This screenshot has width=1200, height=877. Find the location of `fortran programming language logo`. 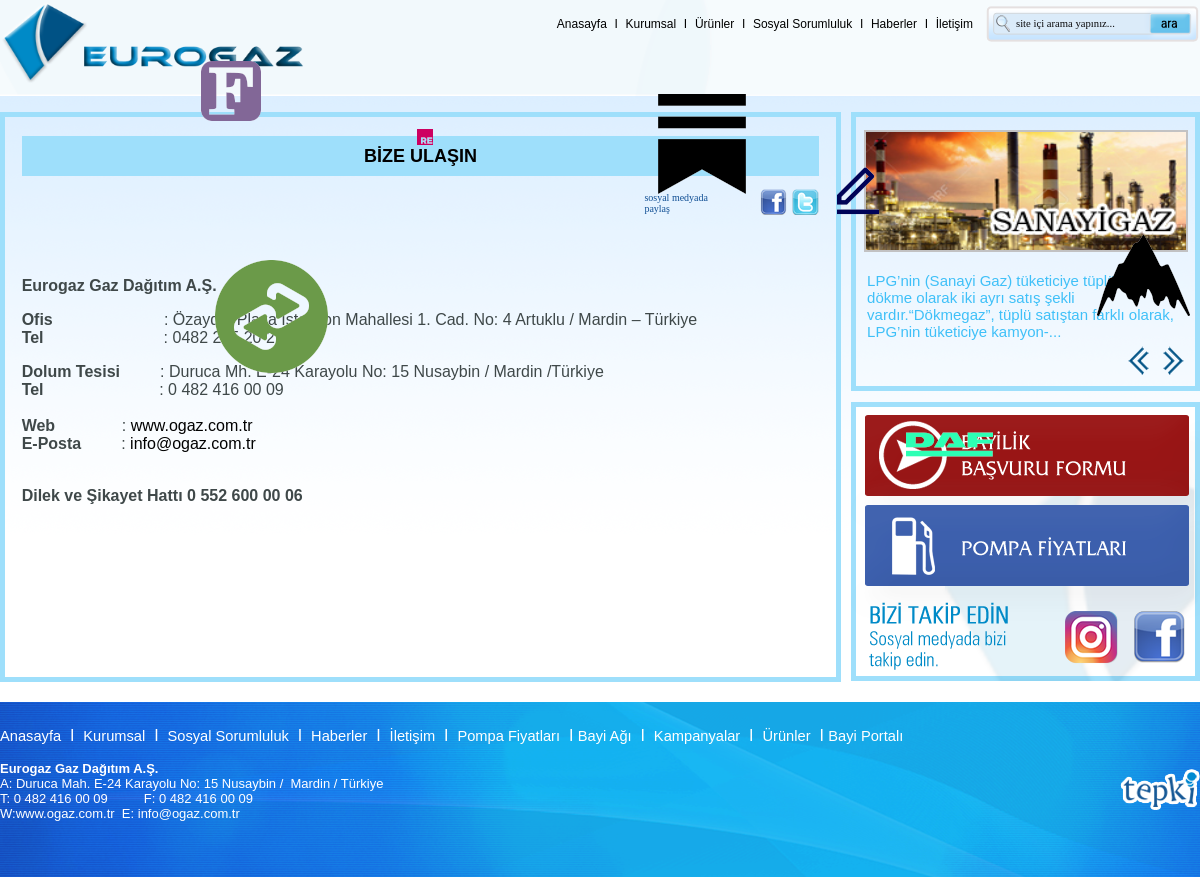

fortran programming language logo is located at coordinates (231, 91).